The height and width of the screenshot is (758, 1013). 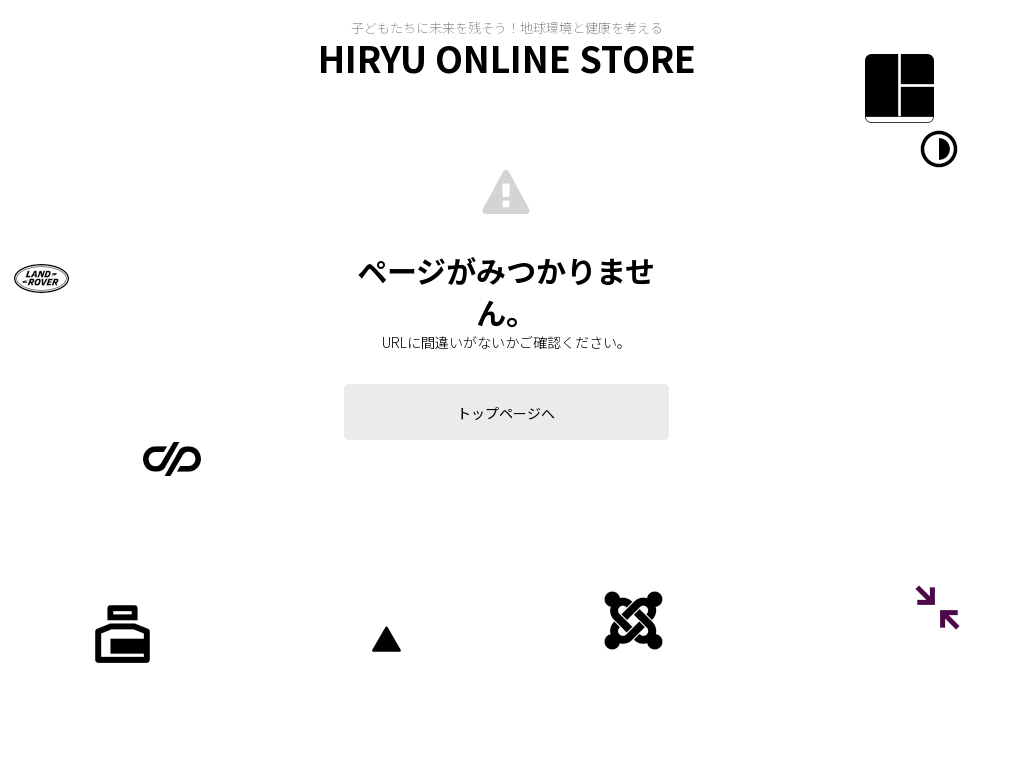 I want to click on visit pronouns.page website, so click(x=172, y=459).